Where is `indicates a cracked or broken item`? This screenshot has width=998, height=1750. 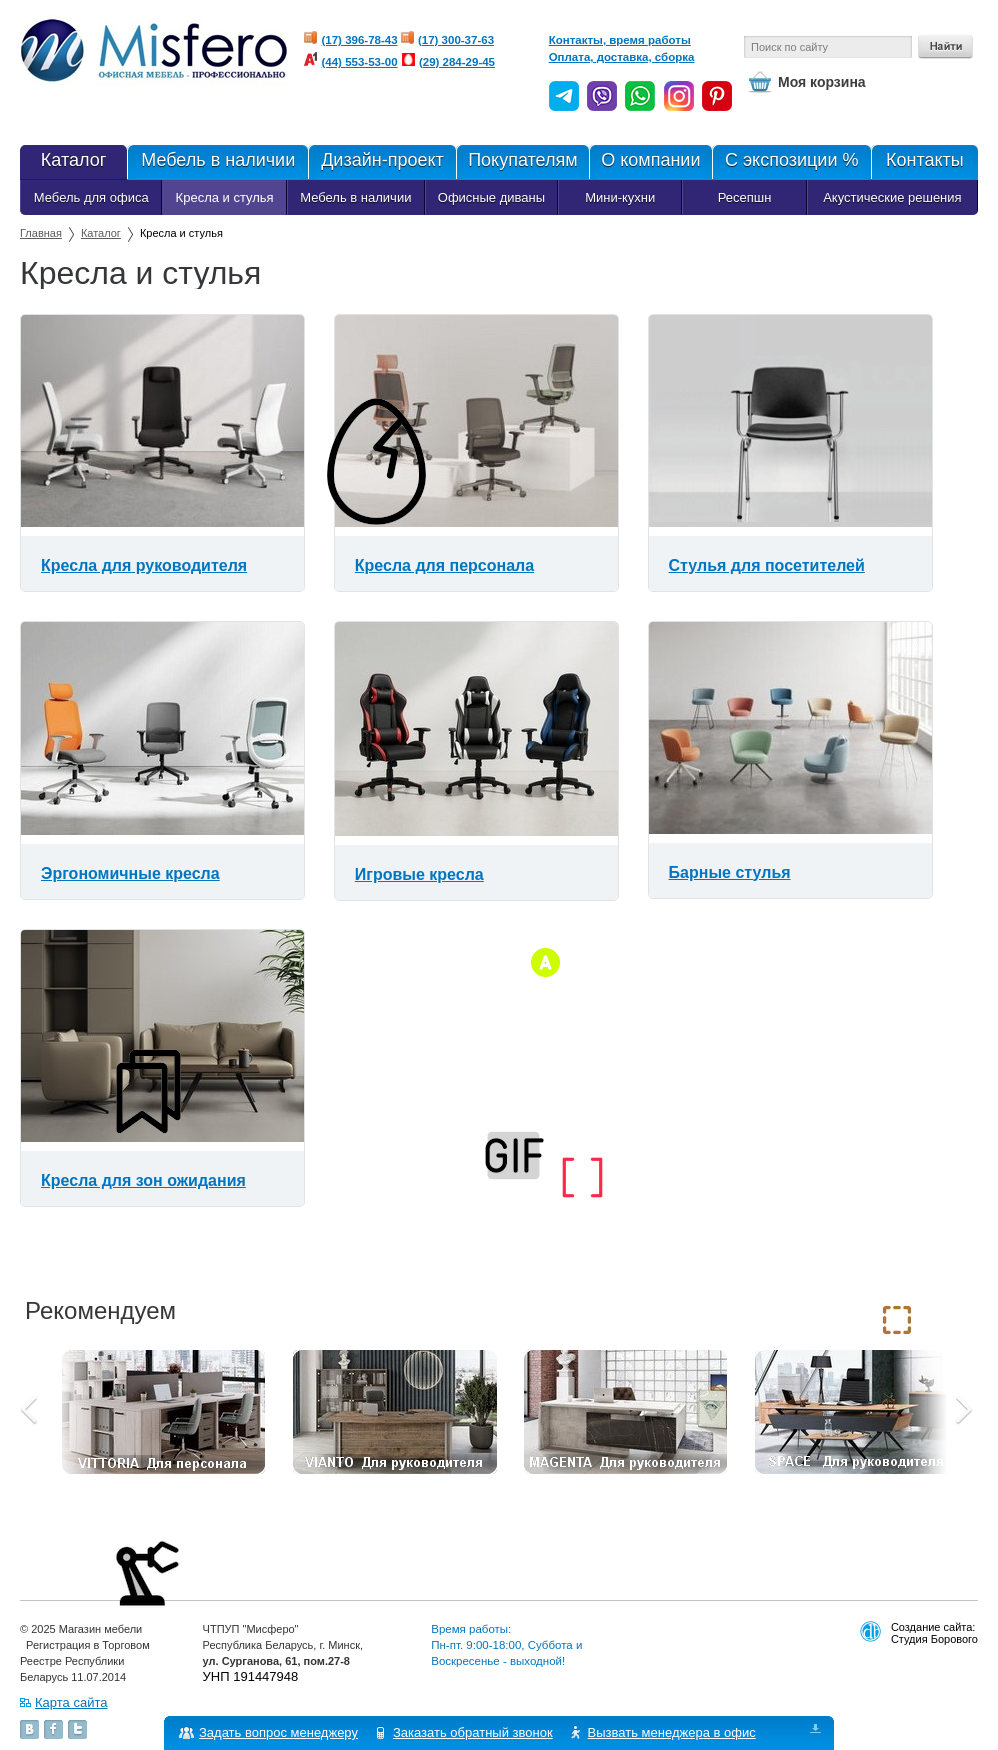
indicates a cracked or broken item is located at coordinates (376, 461).